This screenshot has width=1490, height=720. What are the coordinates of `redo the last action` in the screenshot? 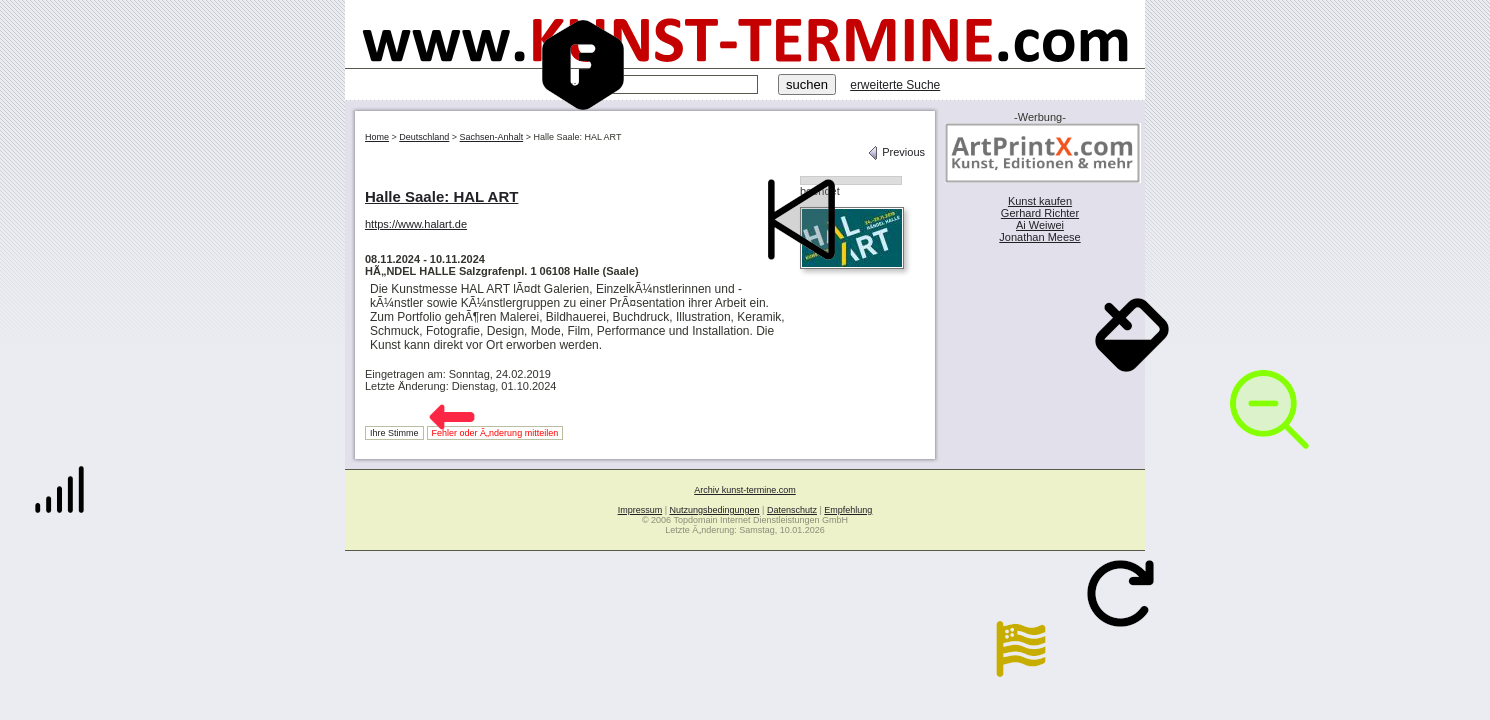 It's located at (1120, 593).